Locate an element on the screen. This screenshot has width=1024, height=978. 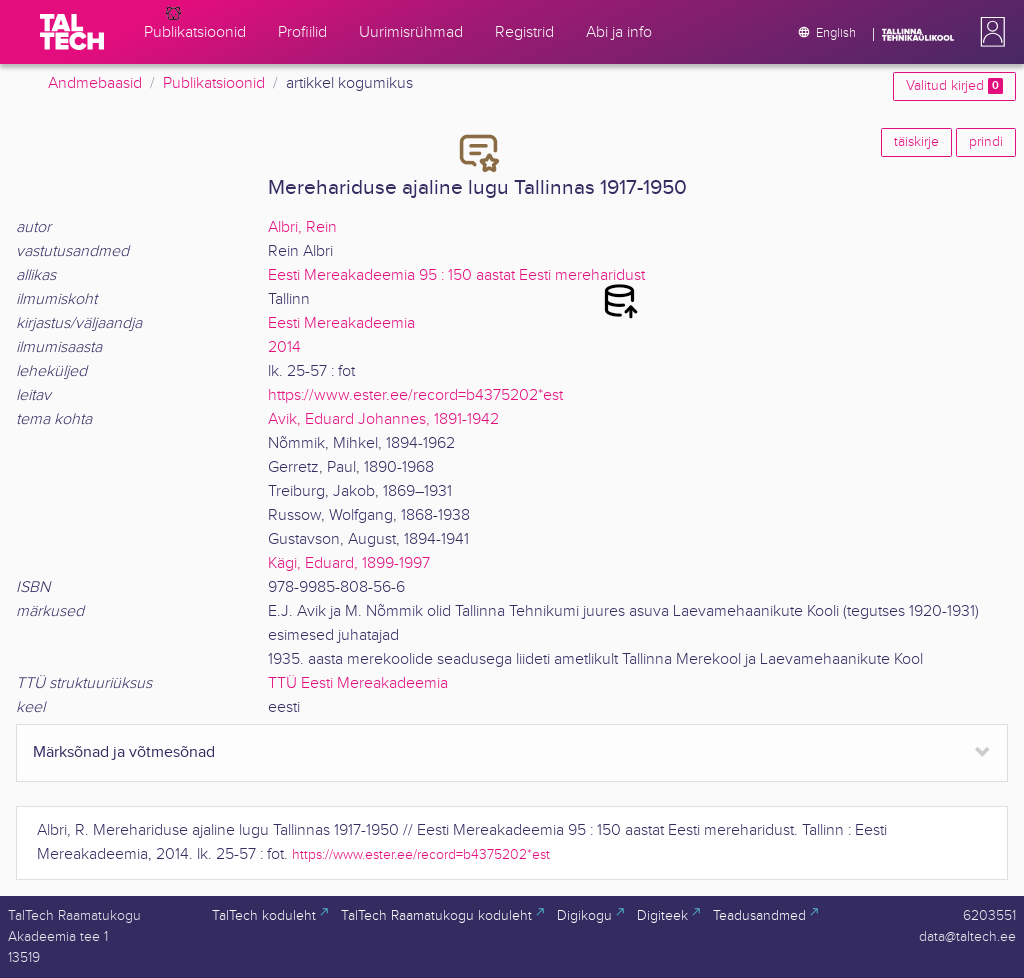
access pet-related features or settings is located at coordinates (173, 13).